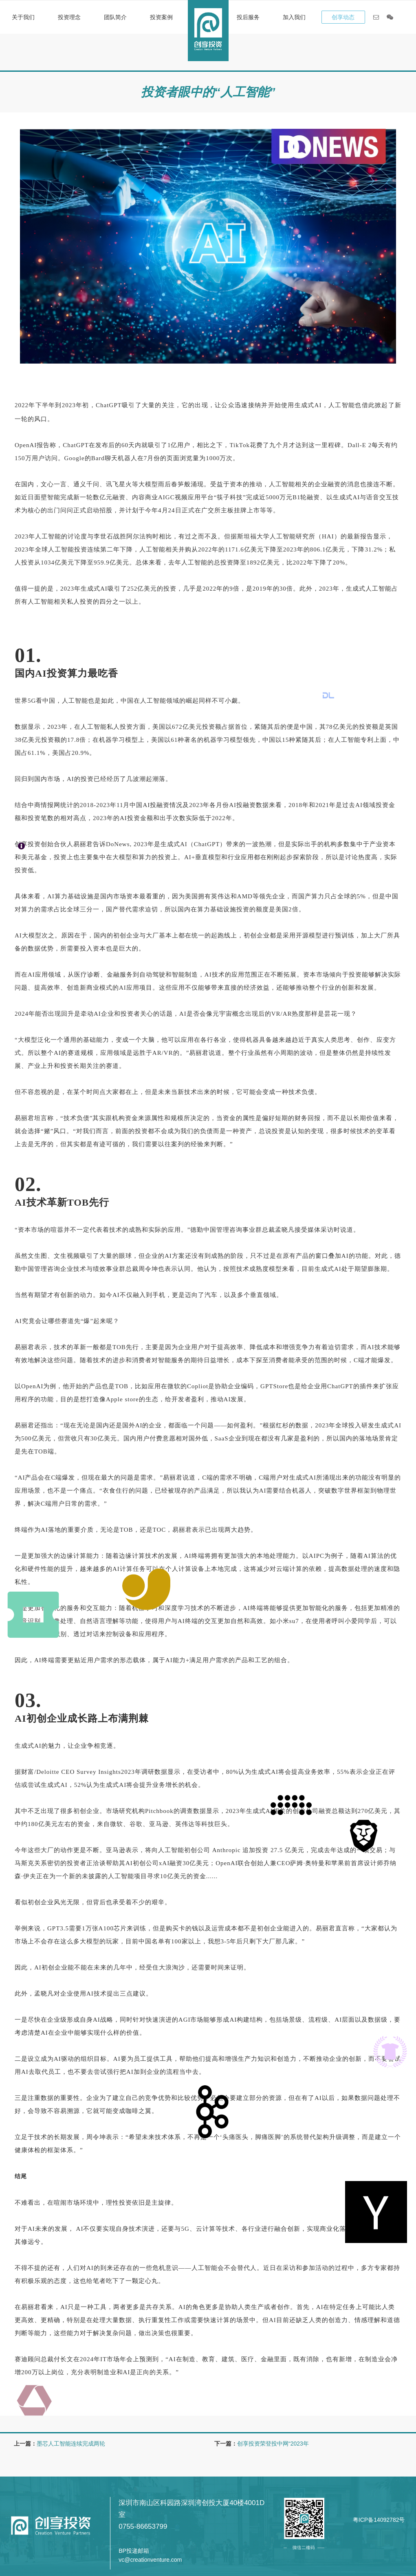  What do you see at coordinates (363, 1836) in the screenshot?
I see `open brave browser` at bounding box center [363, 1836].